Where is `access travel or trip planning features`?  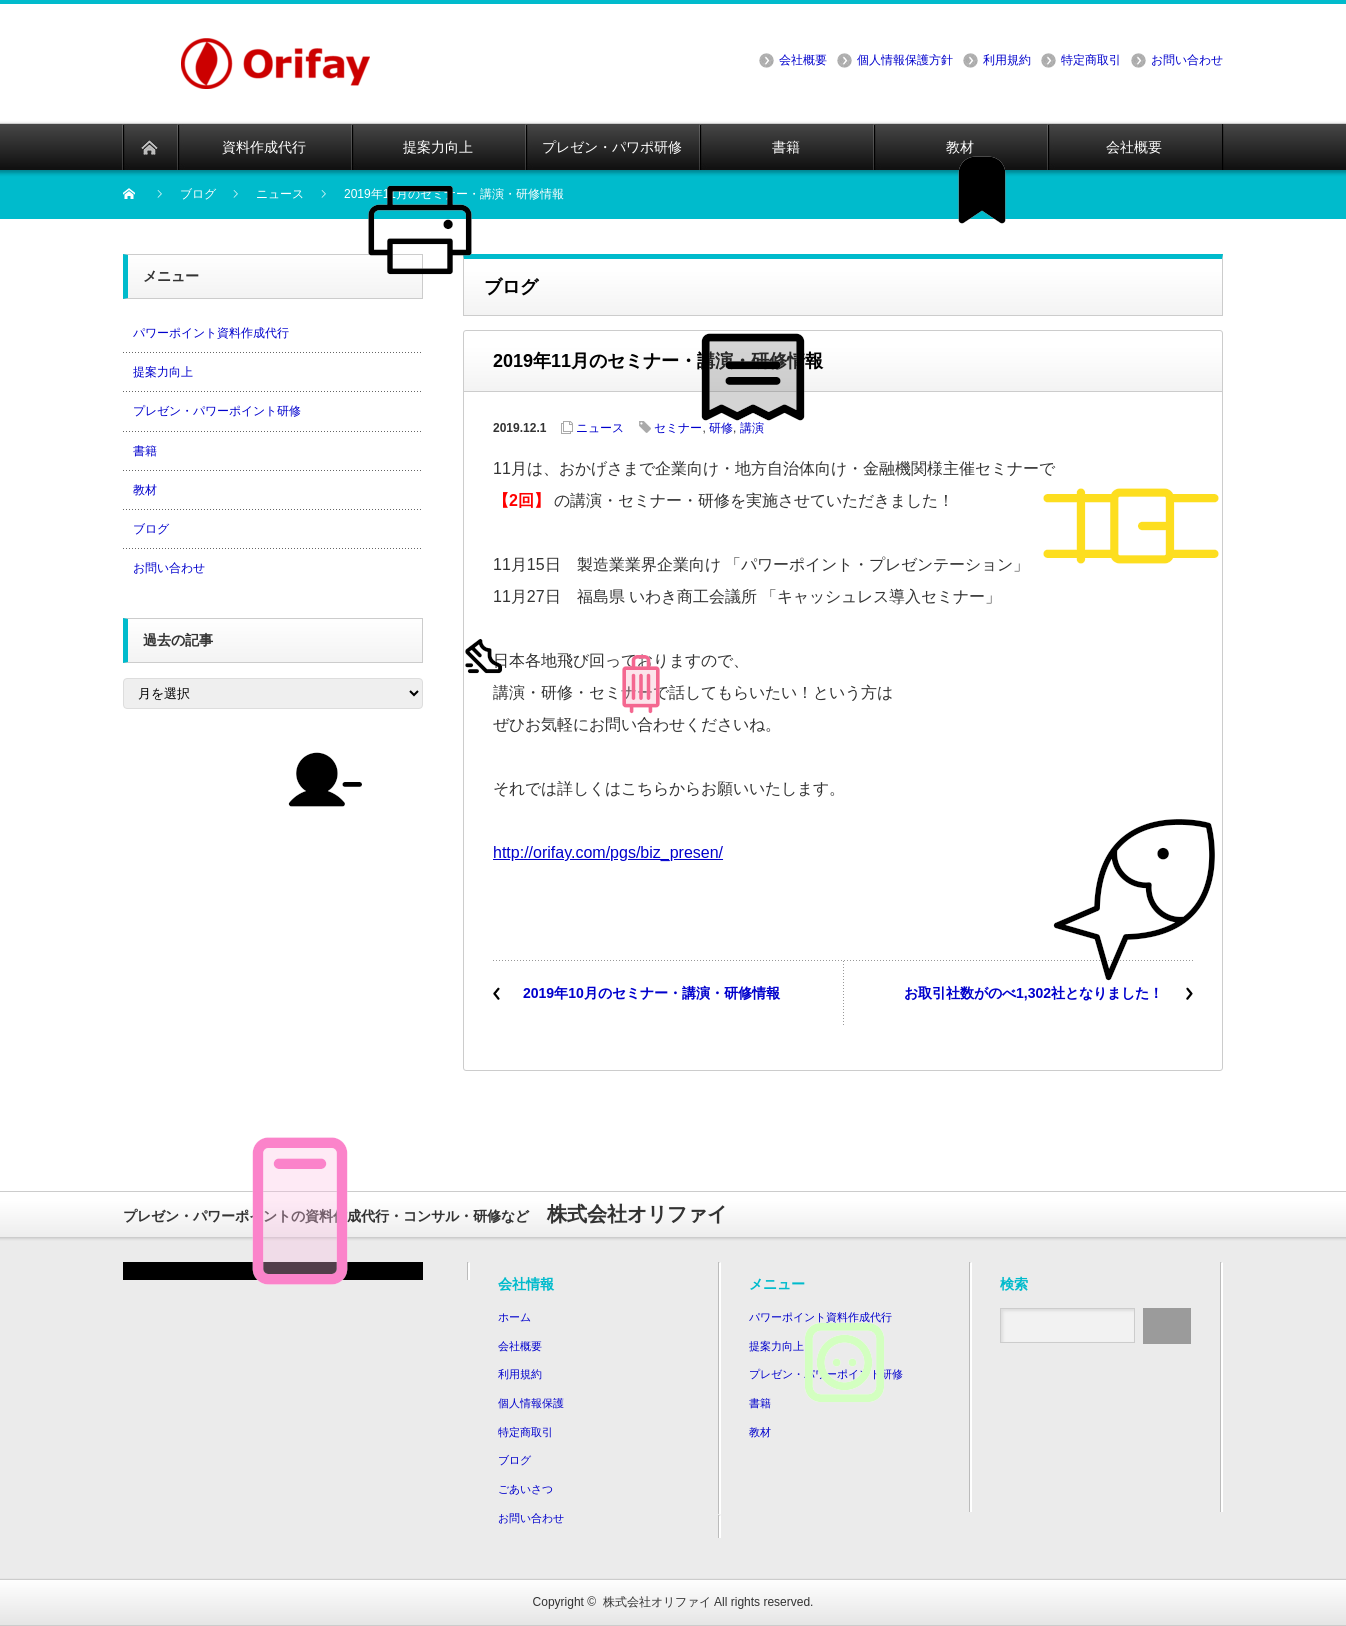
access travel or trip planning features is located at coordinates (641, 685).